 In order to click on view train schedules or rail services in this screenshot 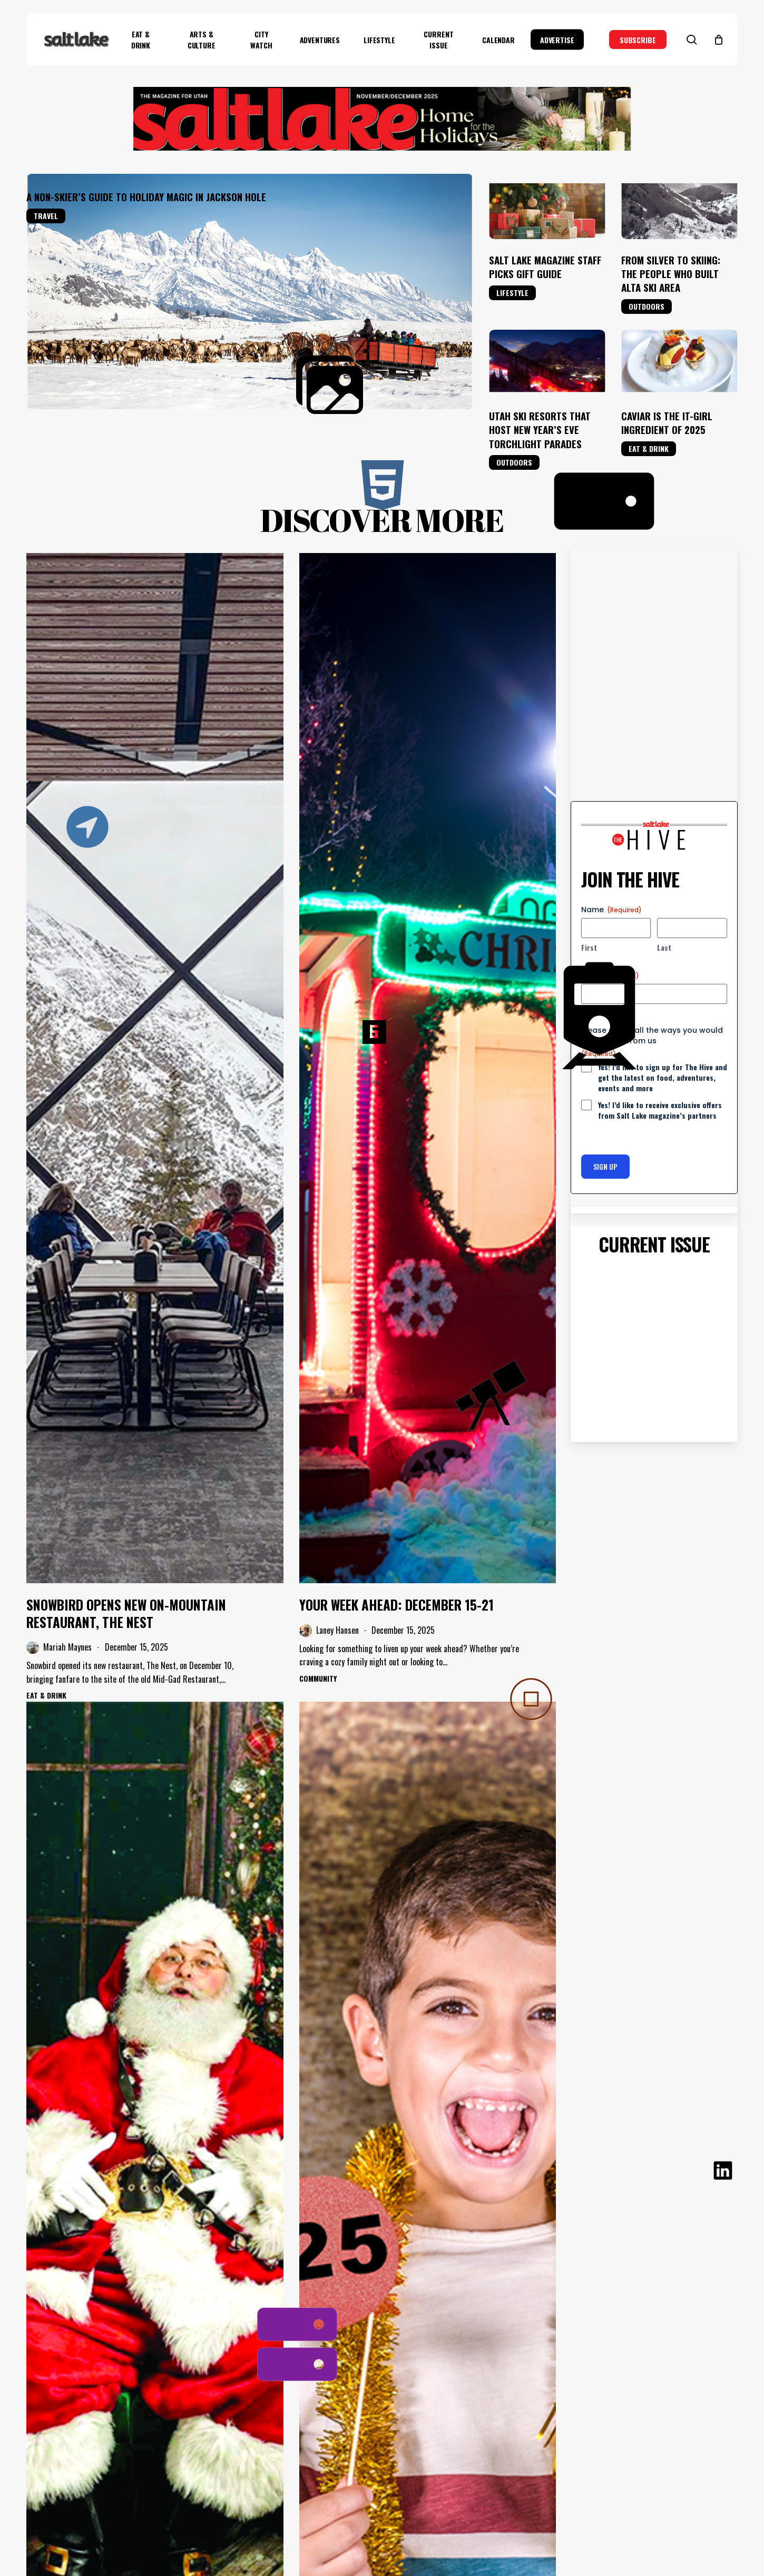, I will do `click(599, 1015)`.